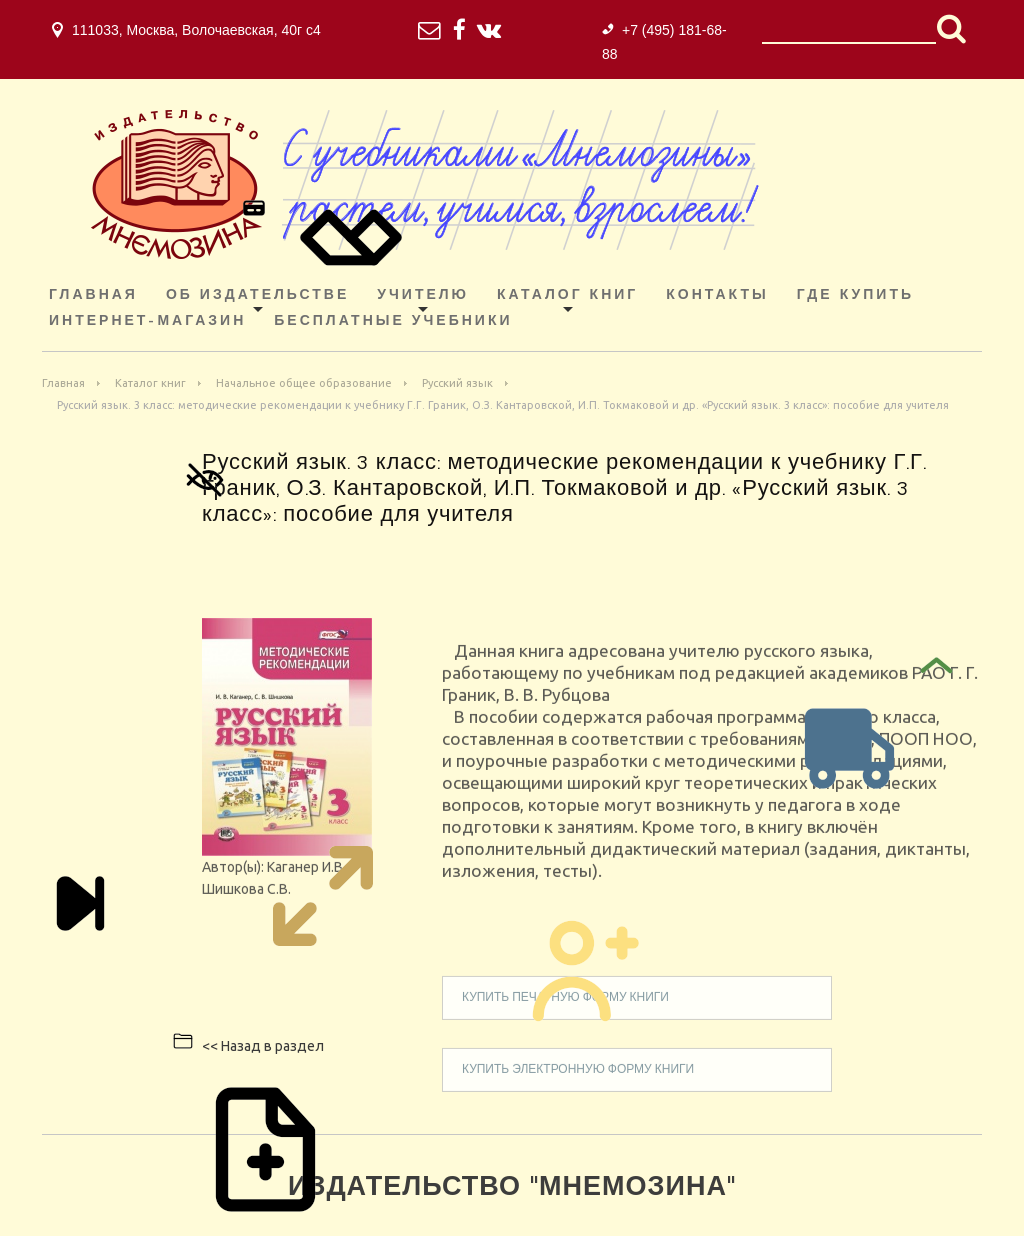 This screenshot has width=1024, height=1236. I want to click on create a new file, so click(265, 1149).